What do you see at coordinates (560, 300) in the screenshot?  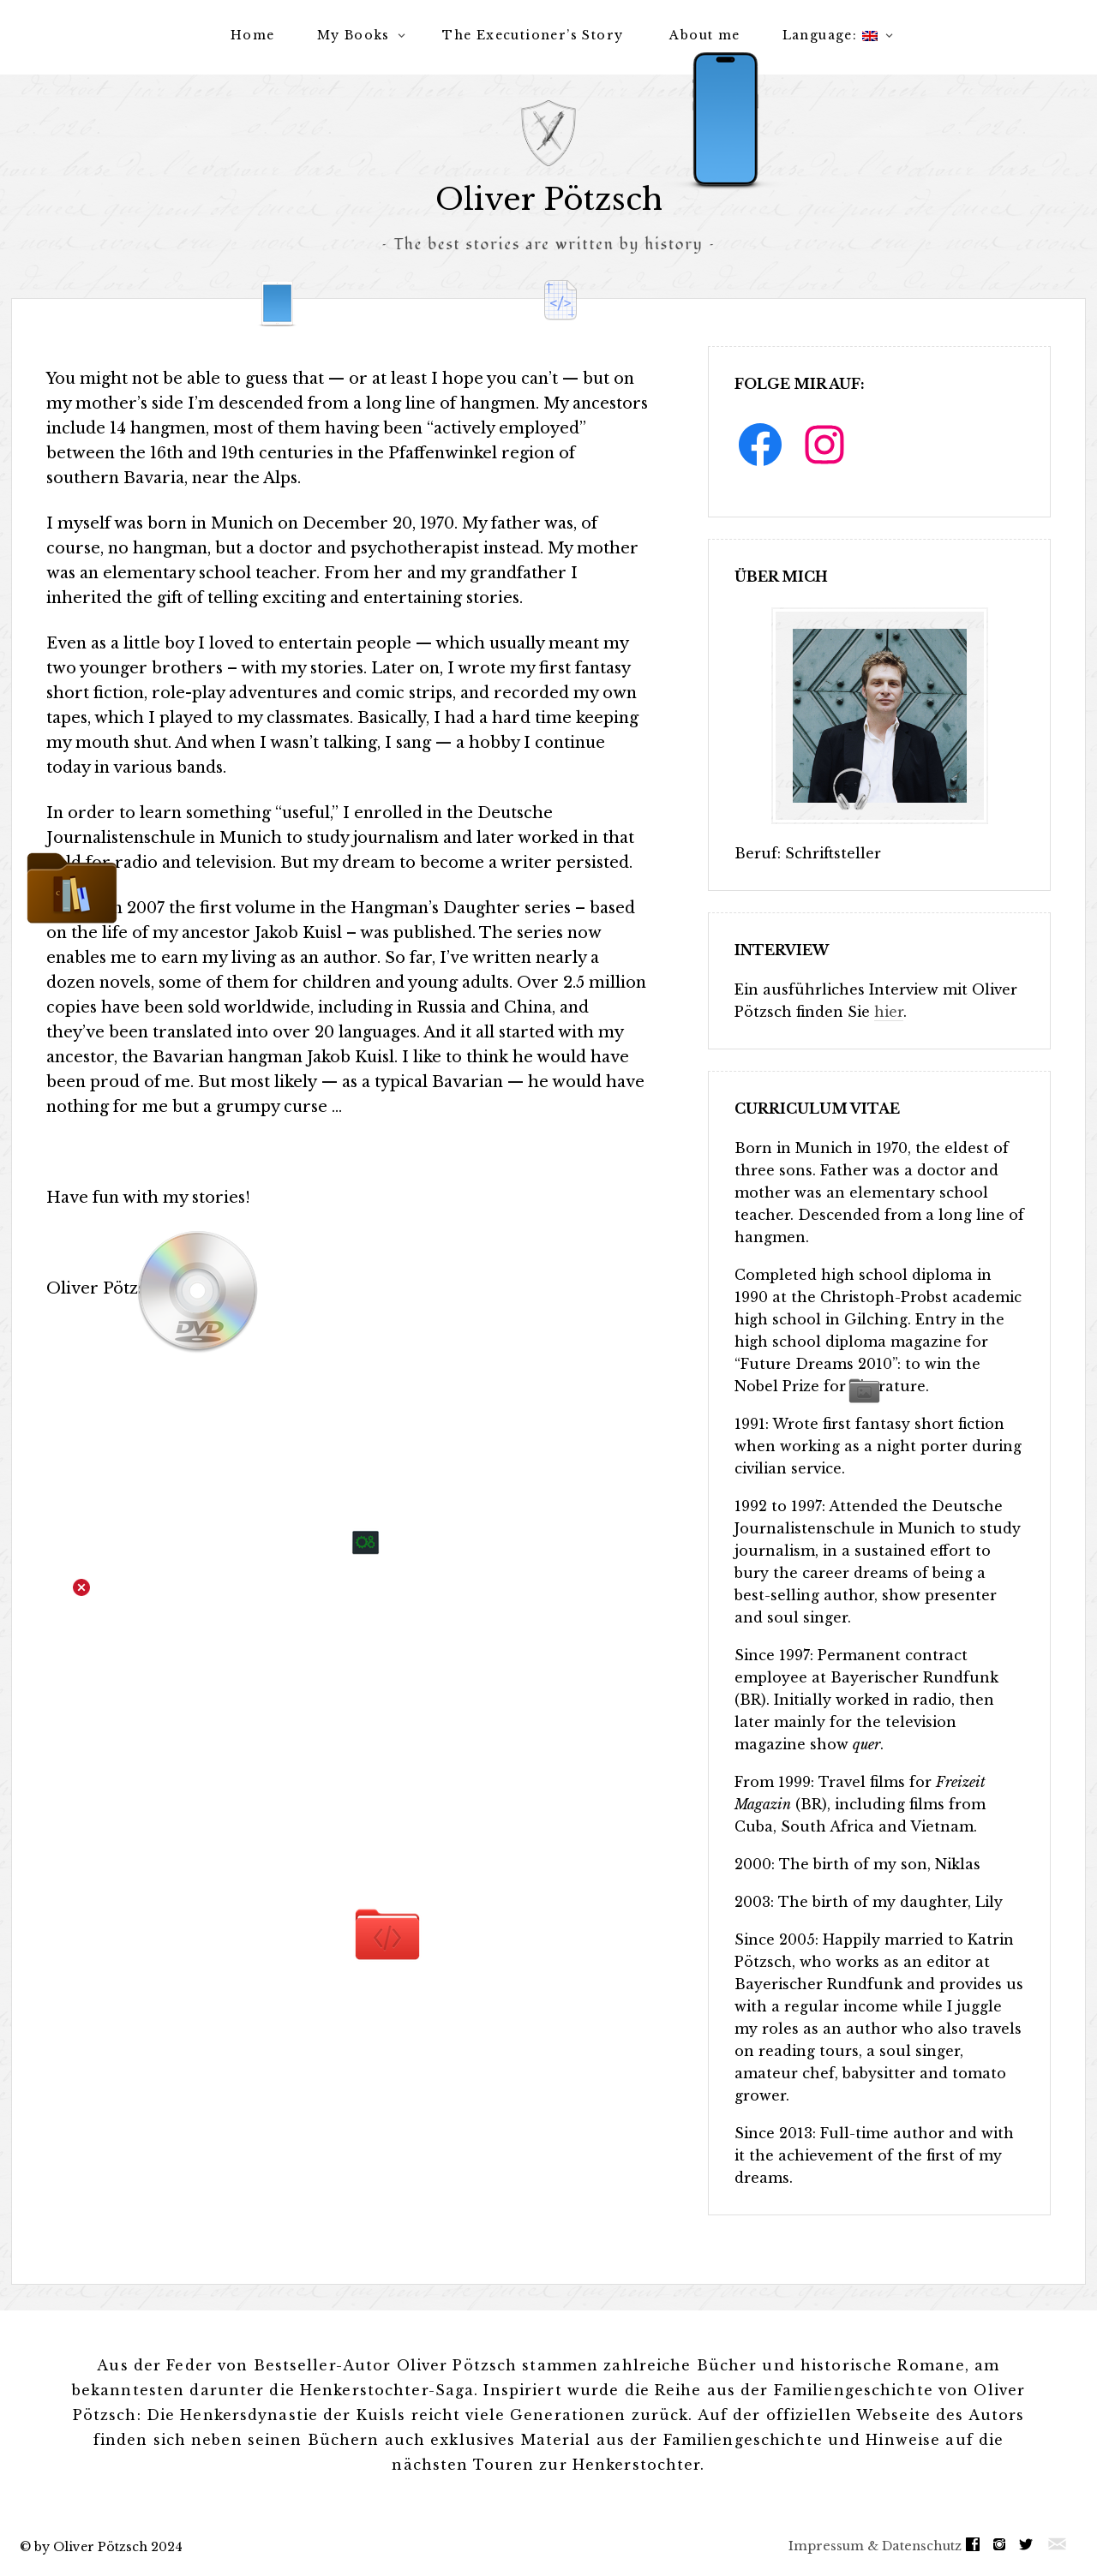 I see `twig template file type indicator` at bounding box center [560, 300].